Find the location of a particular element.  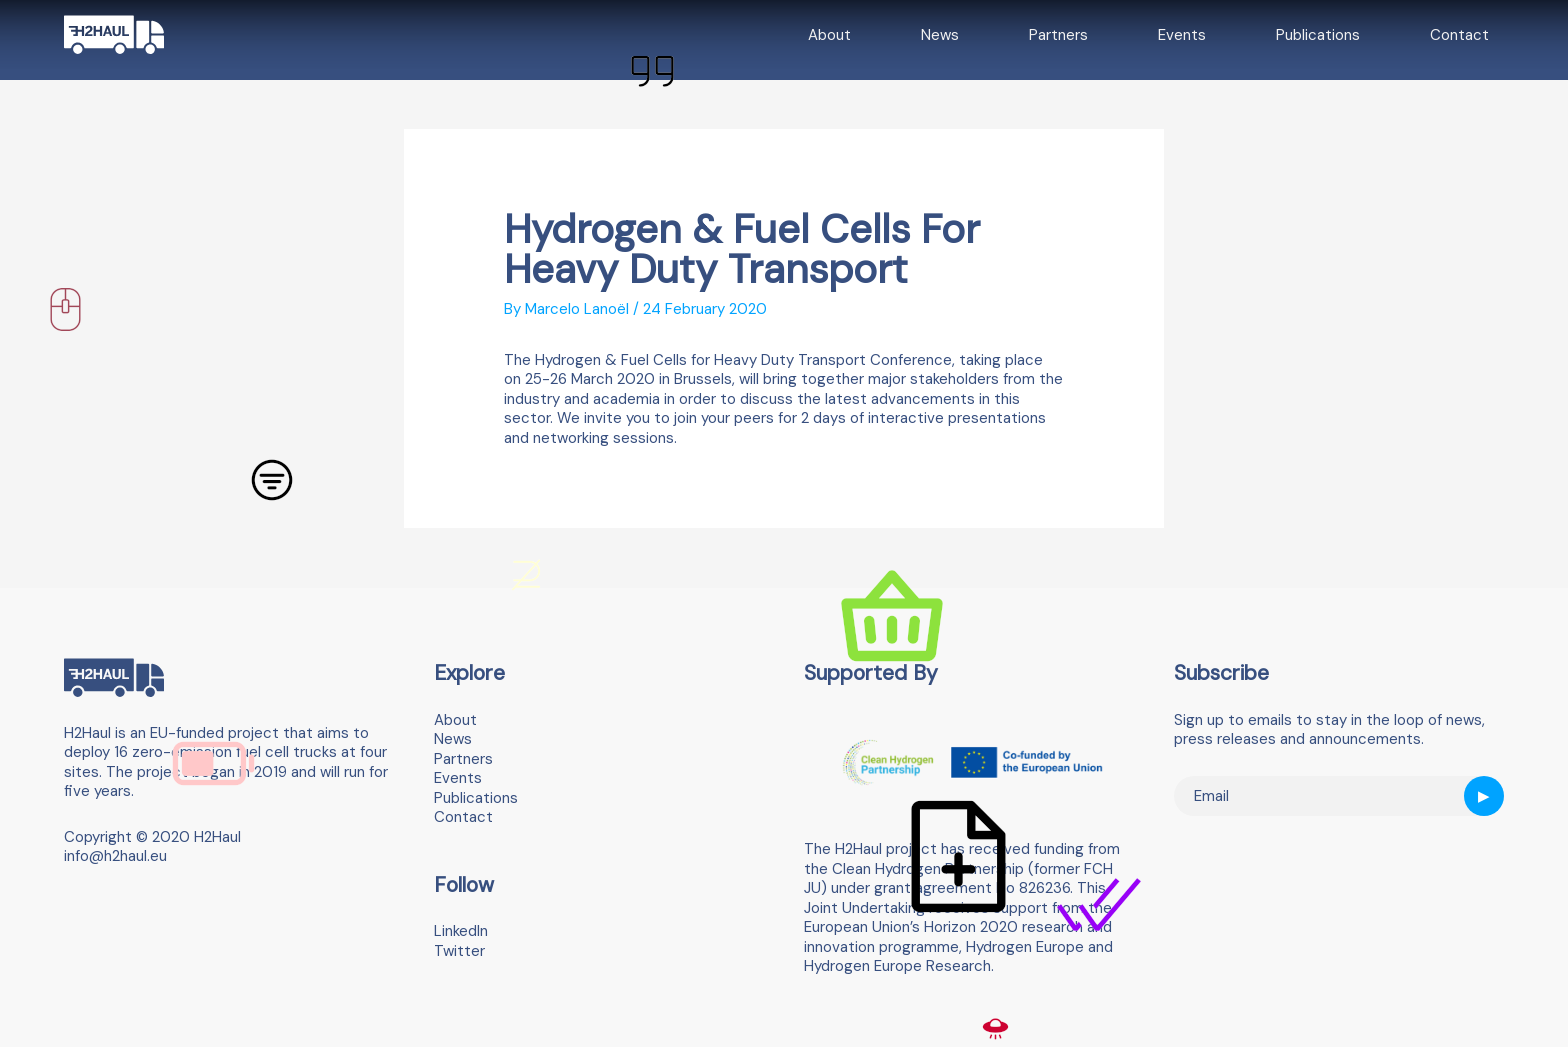

view your shopping basket is located at coordinates (892, 621).